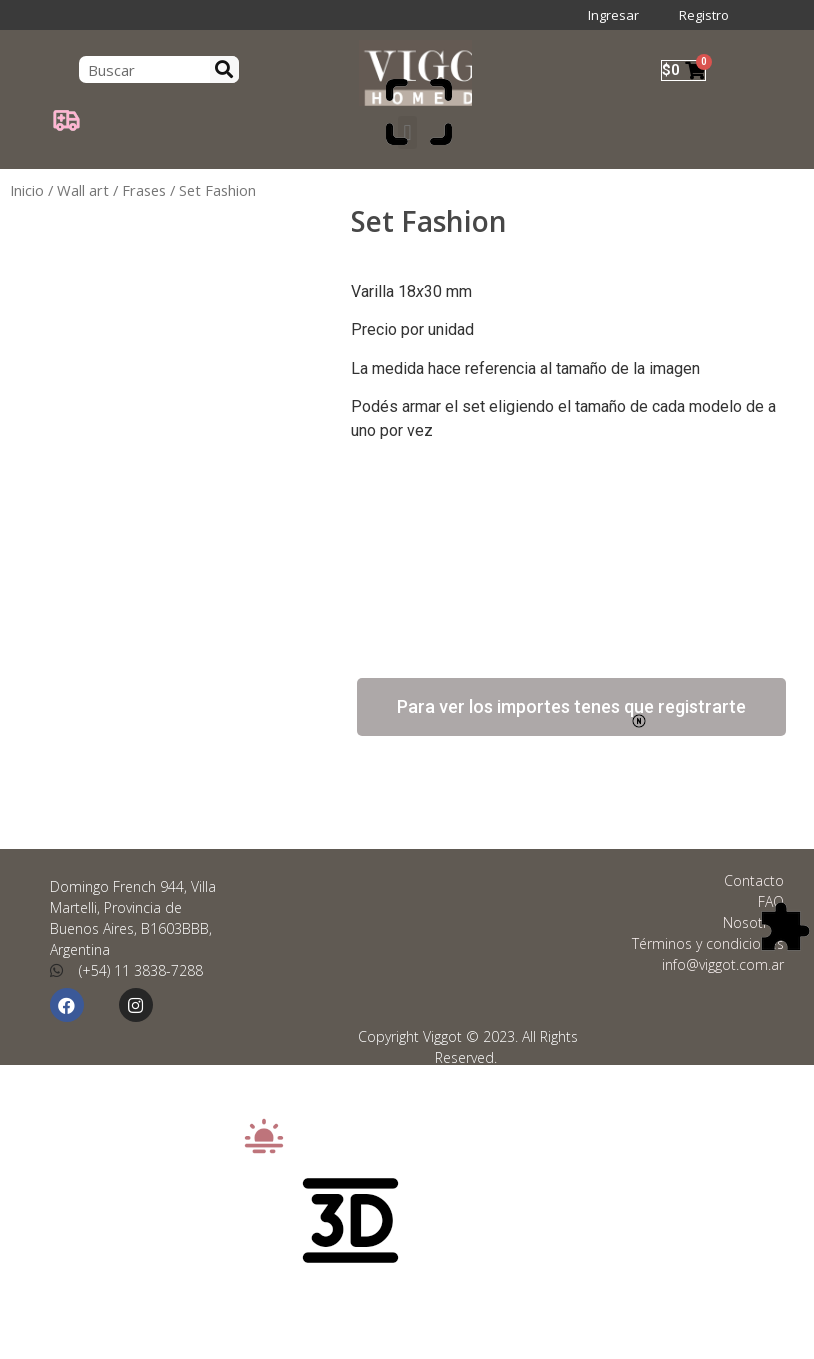 The width and height of the screenshot is (814, 1359). What do you see at coordinates (639, 721) in the screenshot?
I see `indicates a north direction marker on a map or compass` at bounding box center [639, 721].